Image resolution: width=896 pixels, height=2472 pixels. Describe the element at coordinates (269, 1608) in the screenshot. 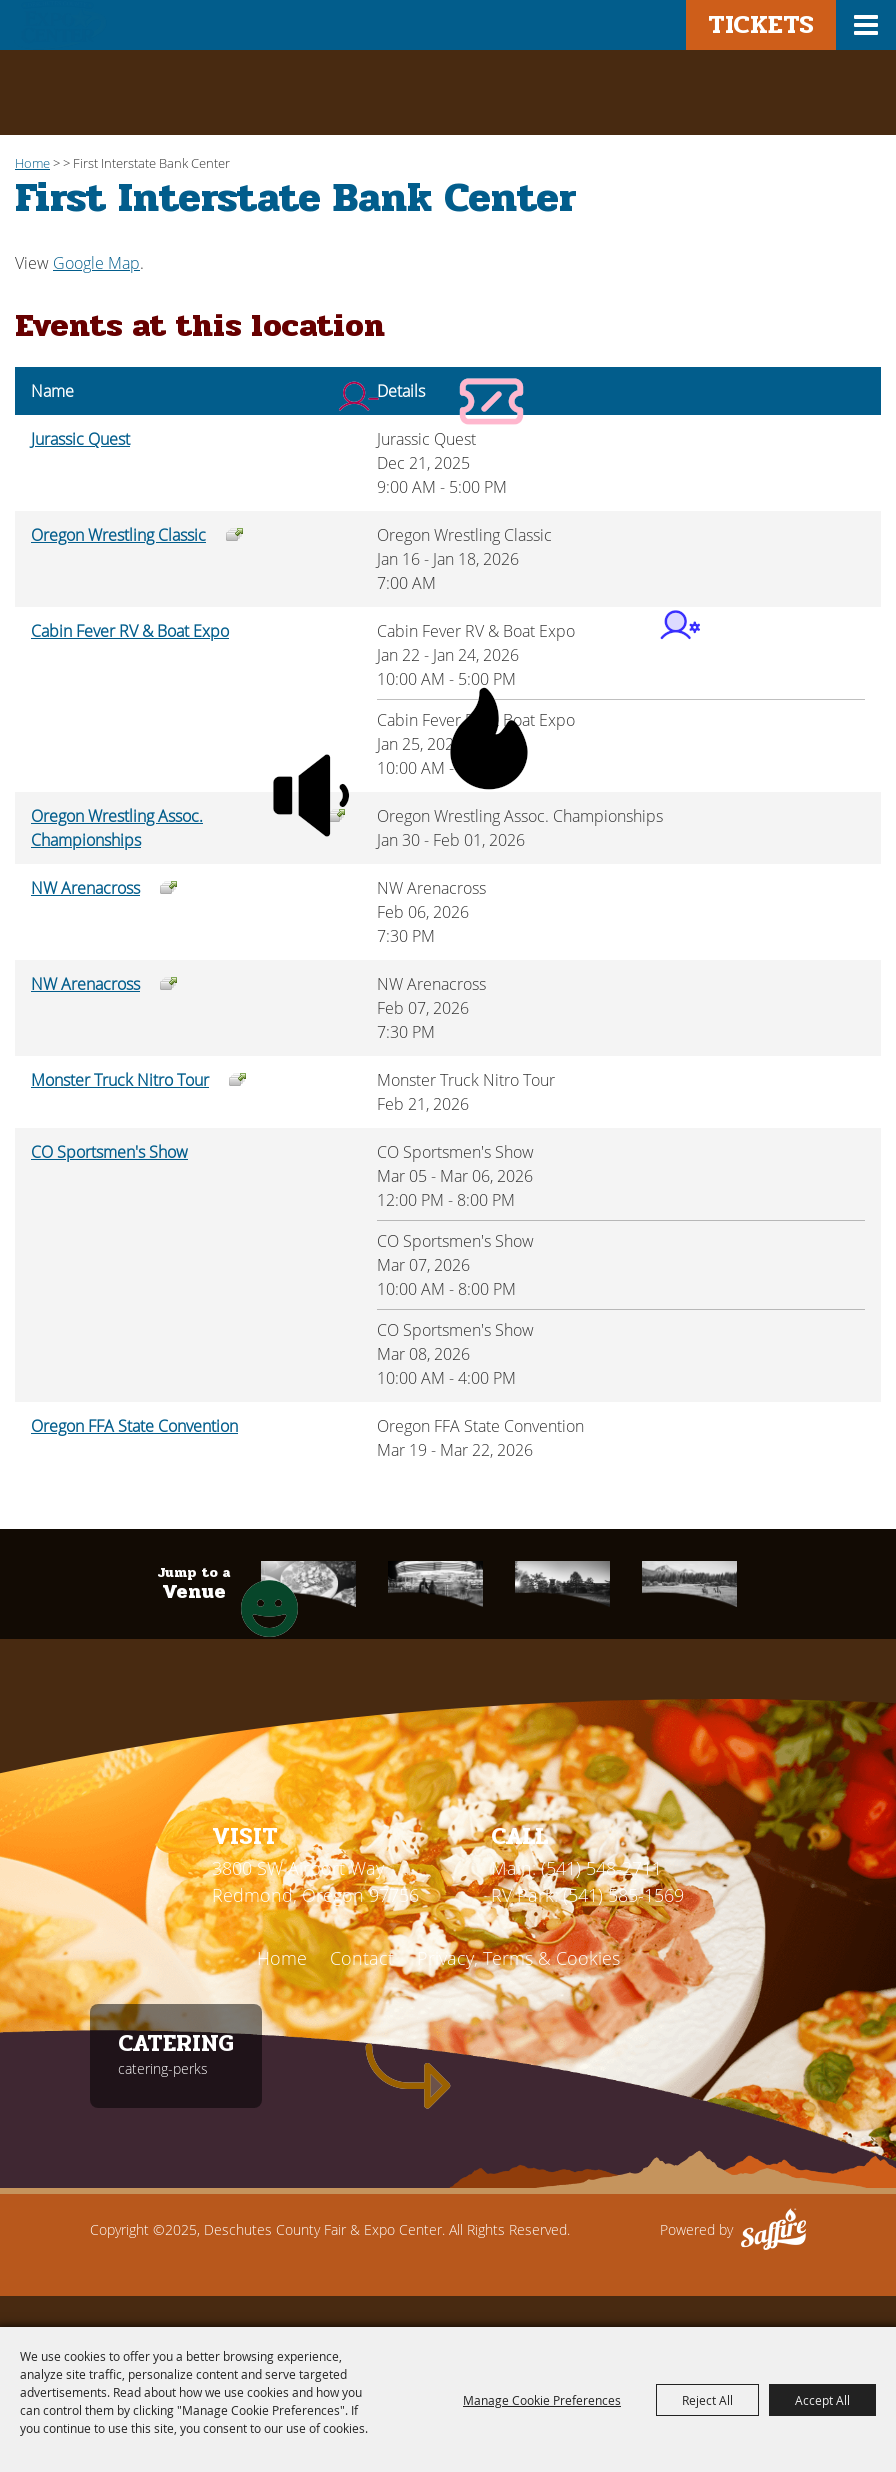

I see `add a reaction or emoji` at that location.